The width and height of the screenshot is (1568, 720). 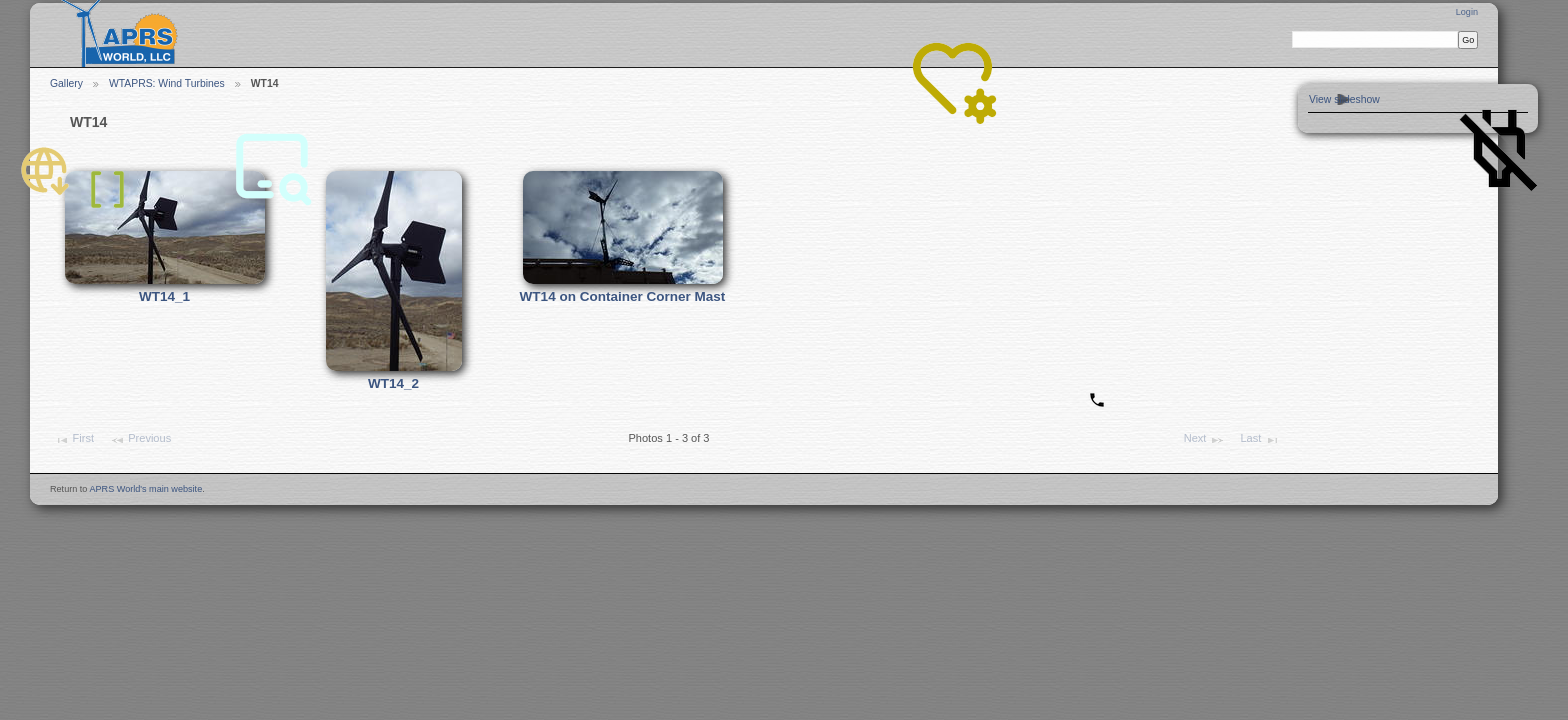 What do you see at coordinates (952, 78) in the screenshot?
I see `manage favorites settings` at bounding box center [952, 78].